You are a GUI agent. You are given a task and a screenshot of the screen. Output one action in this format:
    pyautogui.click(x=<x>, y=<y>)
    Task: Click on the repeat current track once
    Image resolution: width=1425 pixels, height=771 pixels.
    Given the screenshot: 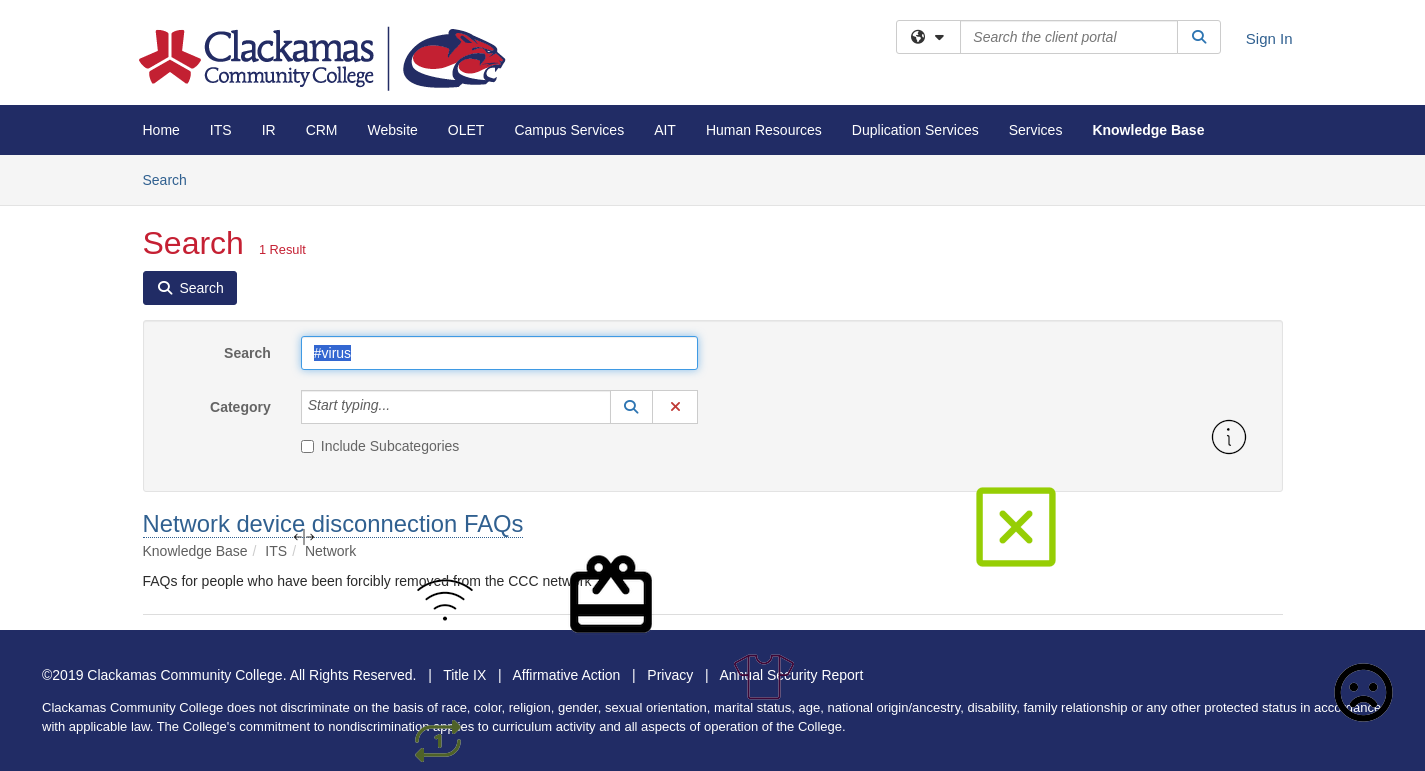 What is the action you would take?
    pyautogui.click(x=438, y=741)
    